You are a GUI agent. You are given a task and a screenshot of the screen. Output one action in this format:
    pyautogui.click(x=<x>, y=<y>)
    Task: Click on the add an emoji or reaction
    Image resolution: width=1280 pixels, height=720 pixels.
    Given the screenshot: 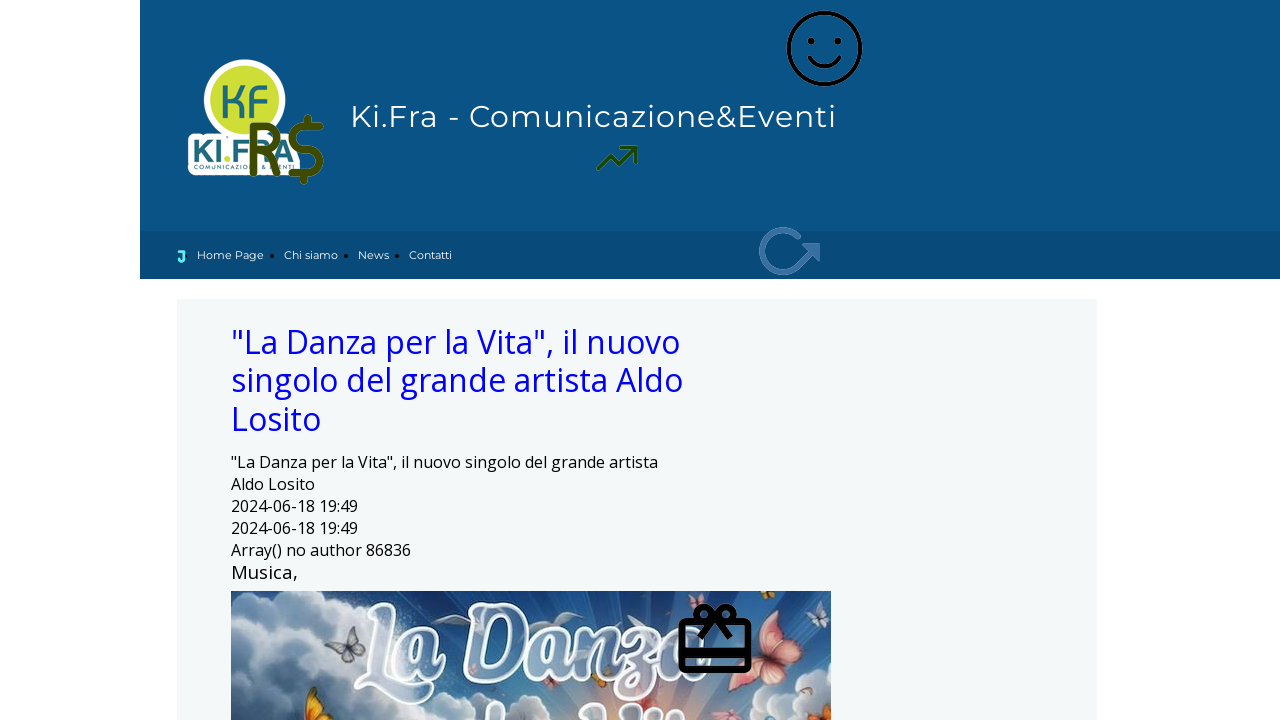 What is the action you would take?
    pyautogui.click(x=824, y=48)
    